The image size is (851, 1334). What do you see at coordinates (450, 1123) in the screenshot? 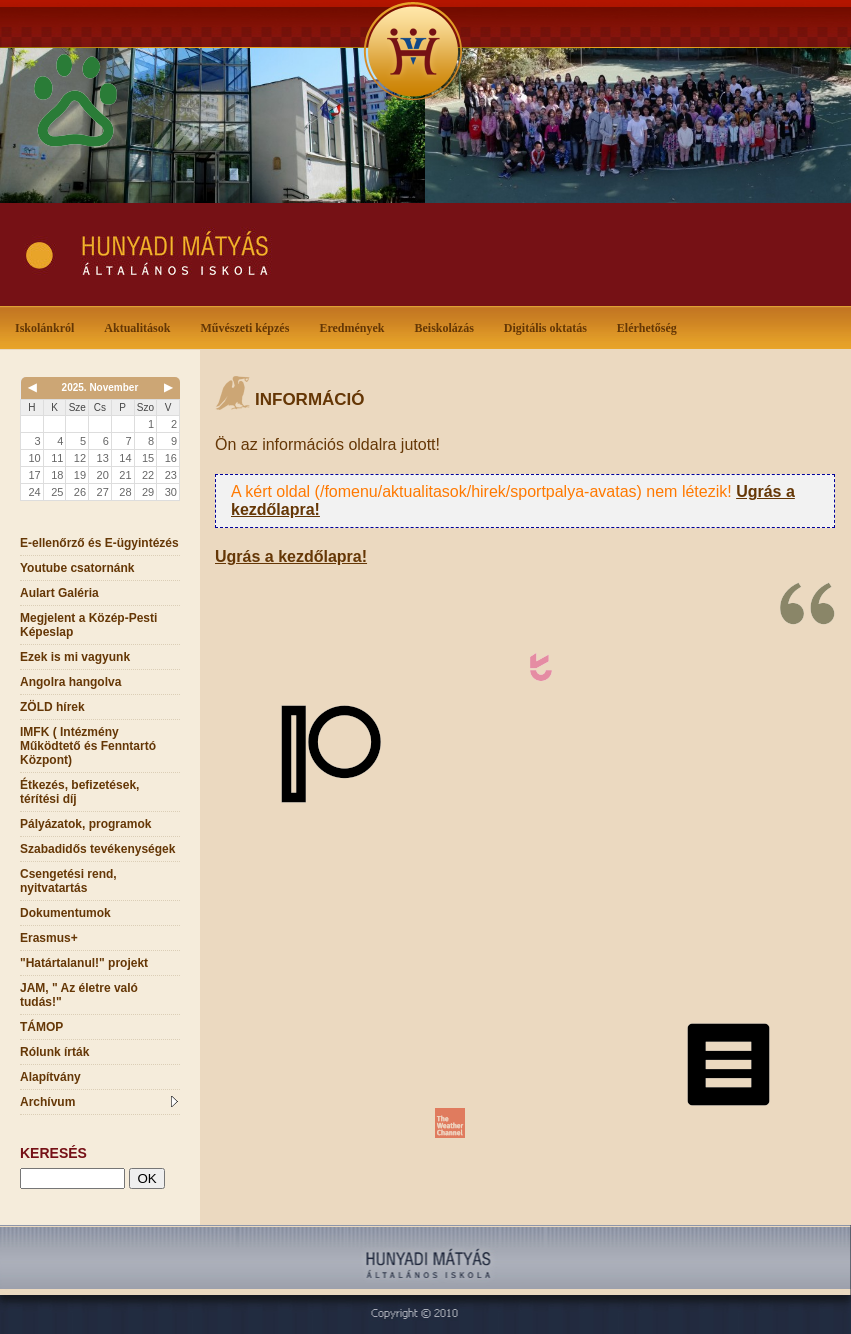
I see `open the weather channel app` at bounding box center [450, 1123].